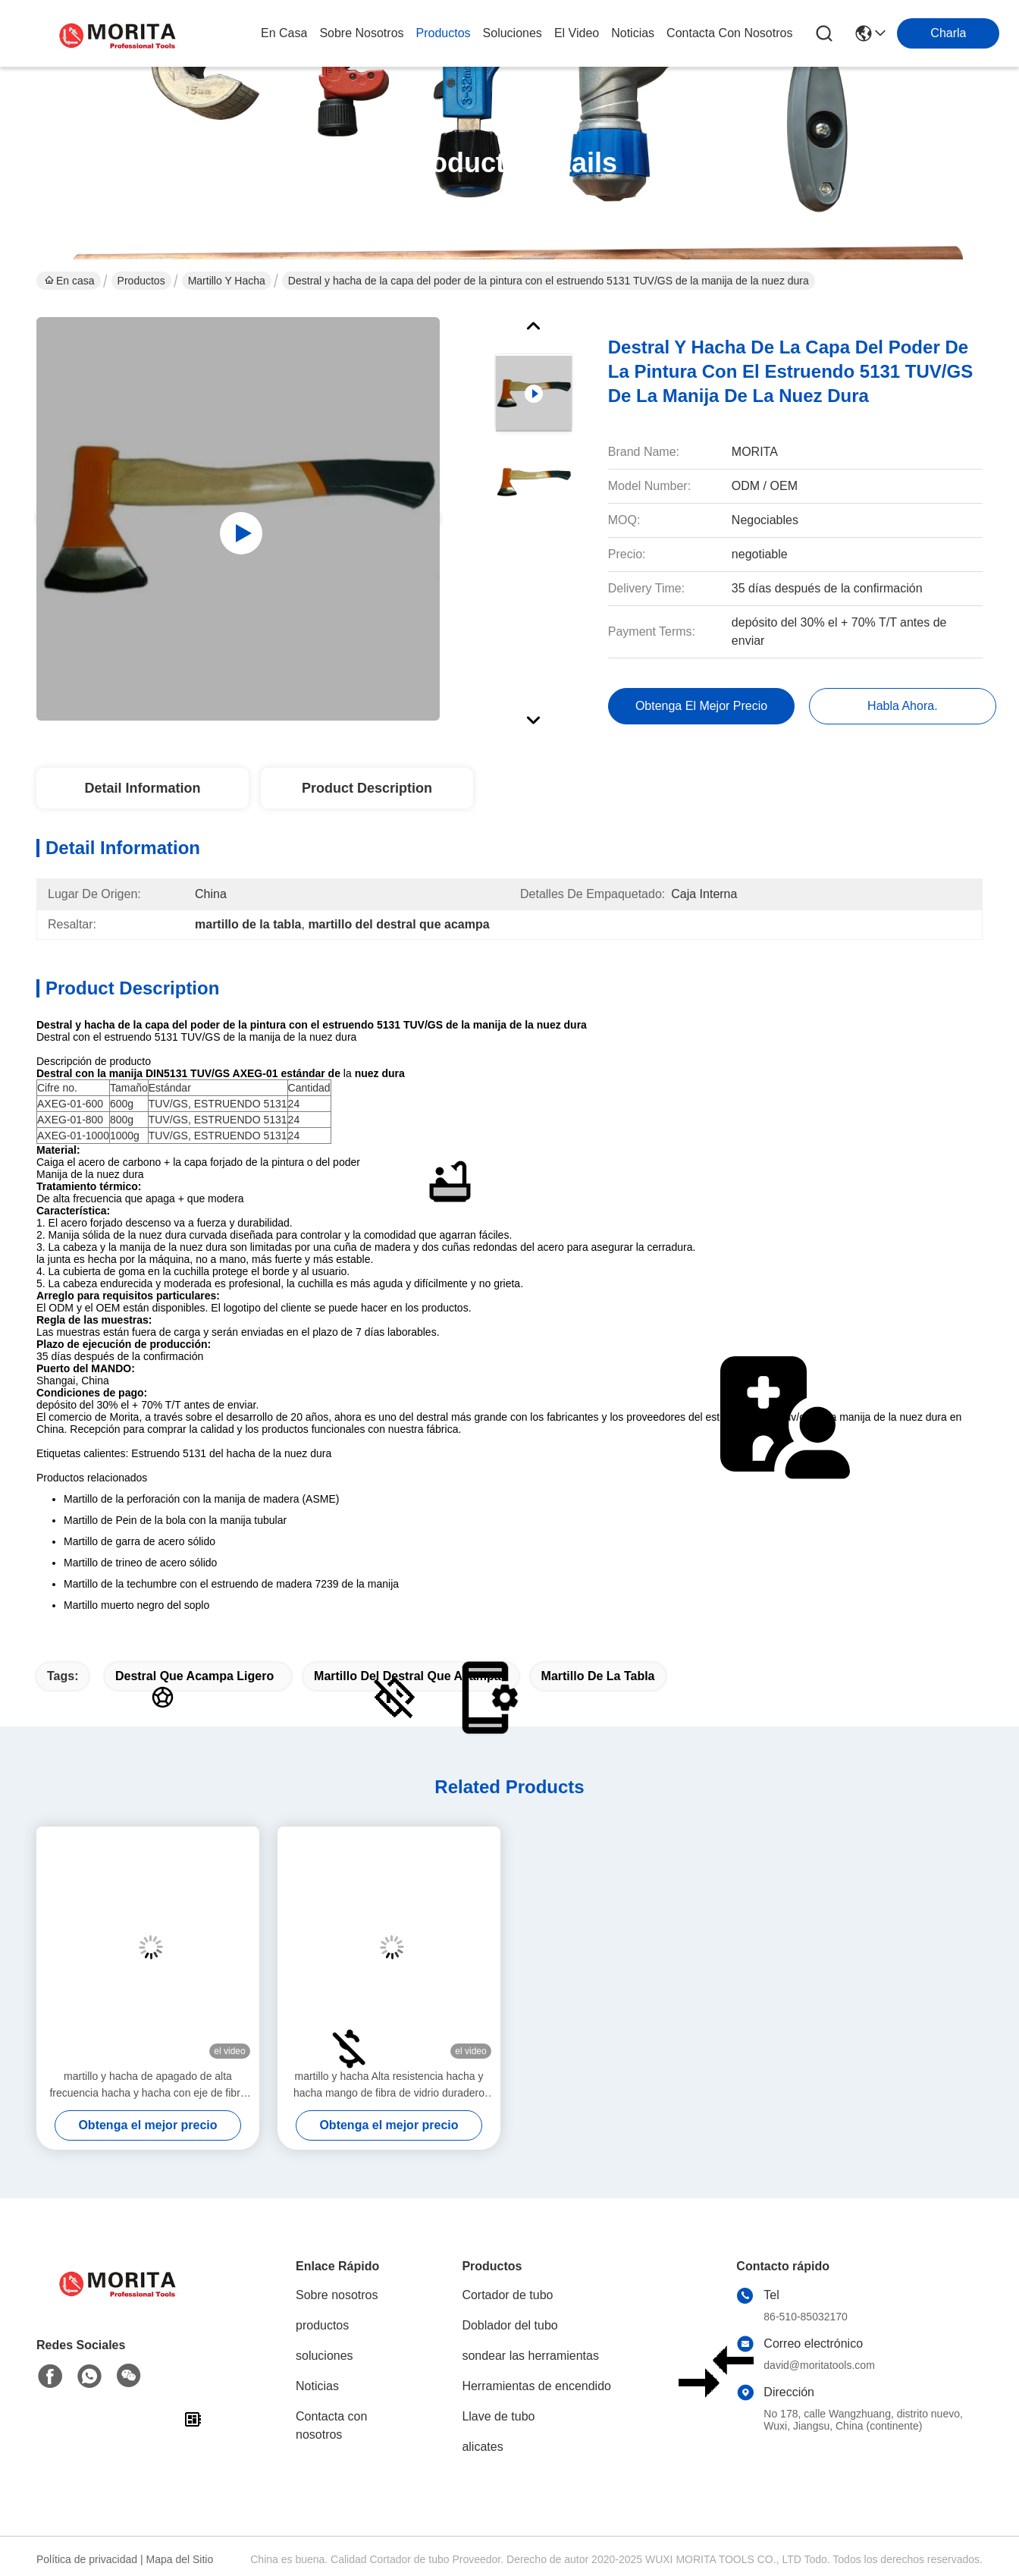 The height and width of the screenshot is (2576, 1019). What do you see at coordinates (450, 1181) in the screenshot?
I see `indicates bathroom or bathing facilities` at bounding box center [450, 1181].